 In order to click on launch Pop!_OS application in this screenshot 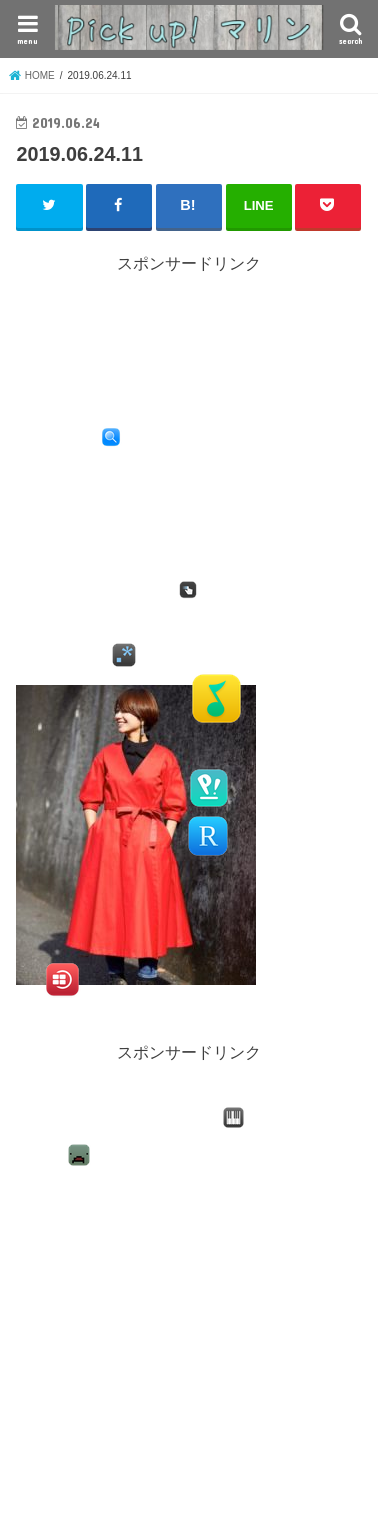, I will do `click(209, 788)`.